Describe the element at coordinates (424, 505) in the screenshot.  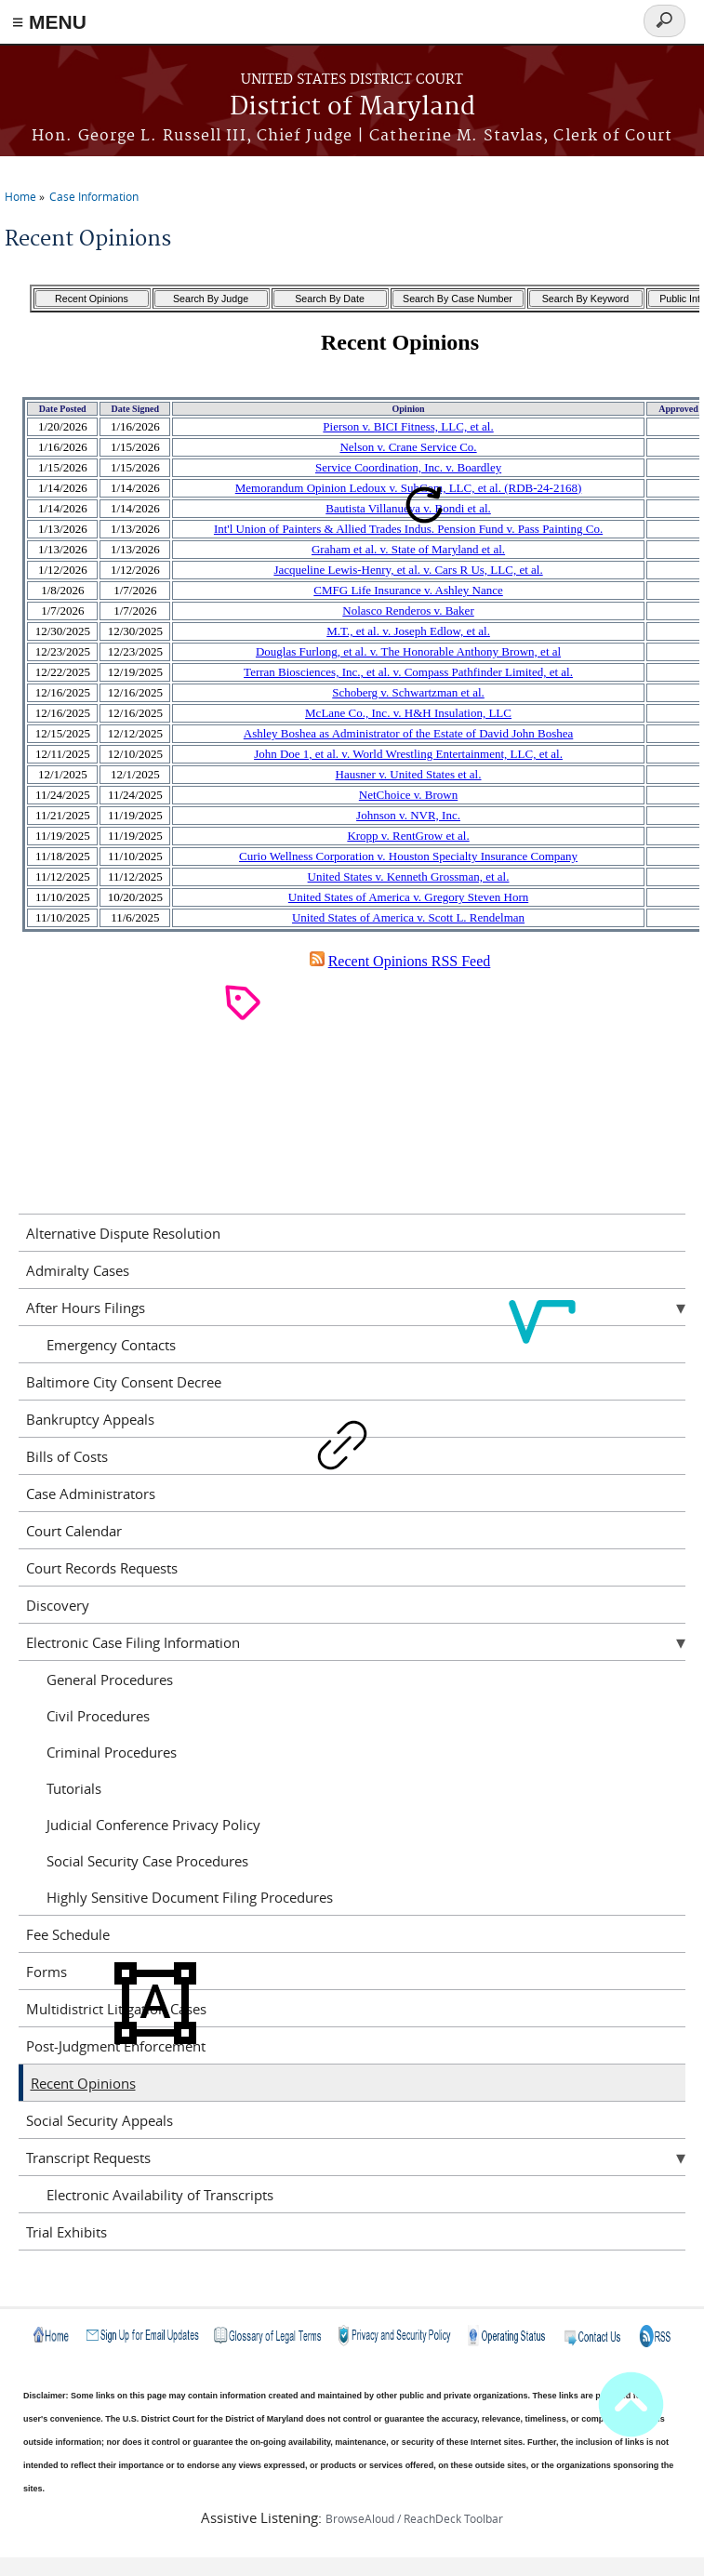
I see `refresh or reload the current page` at that location.